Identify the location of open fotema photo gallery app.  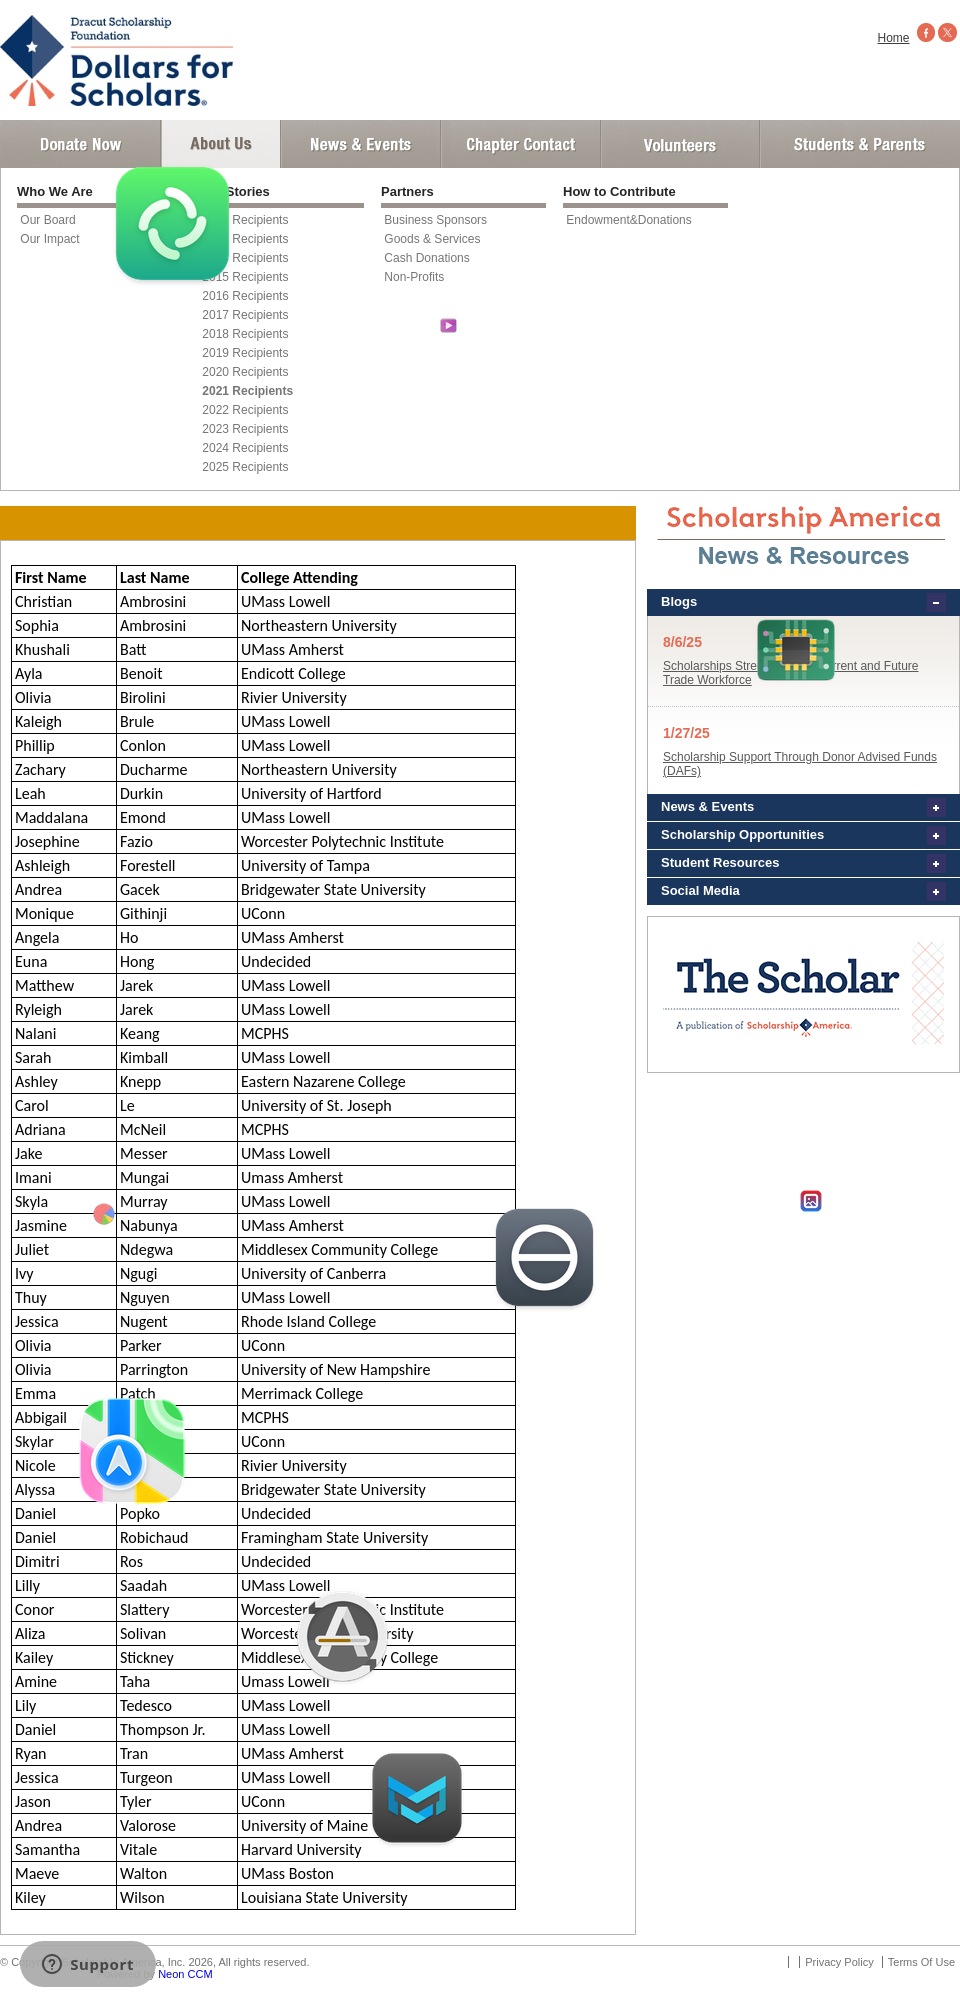
(811, 1201).